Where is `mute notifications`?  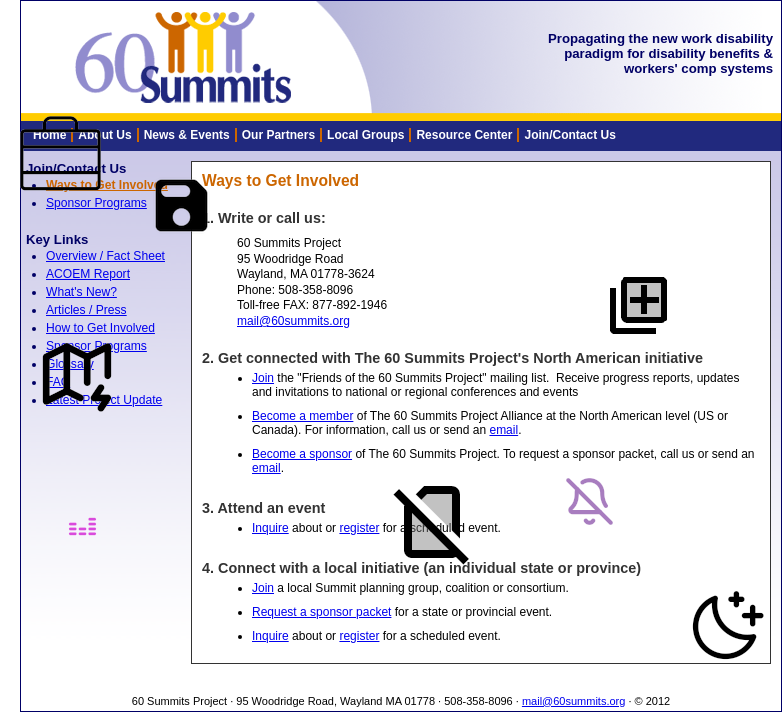
mute notifications is located at coordinates (589, 501).